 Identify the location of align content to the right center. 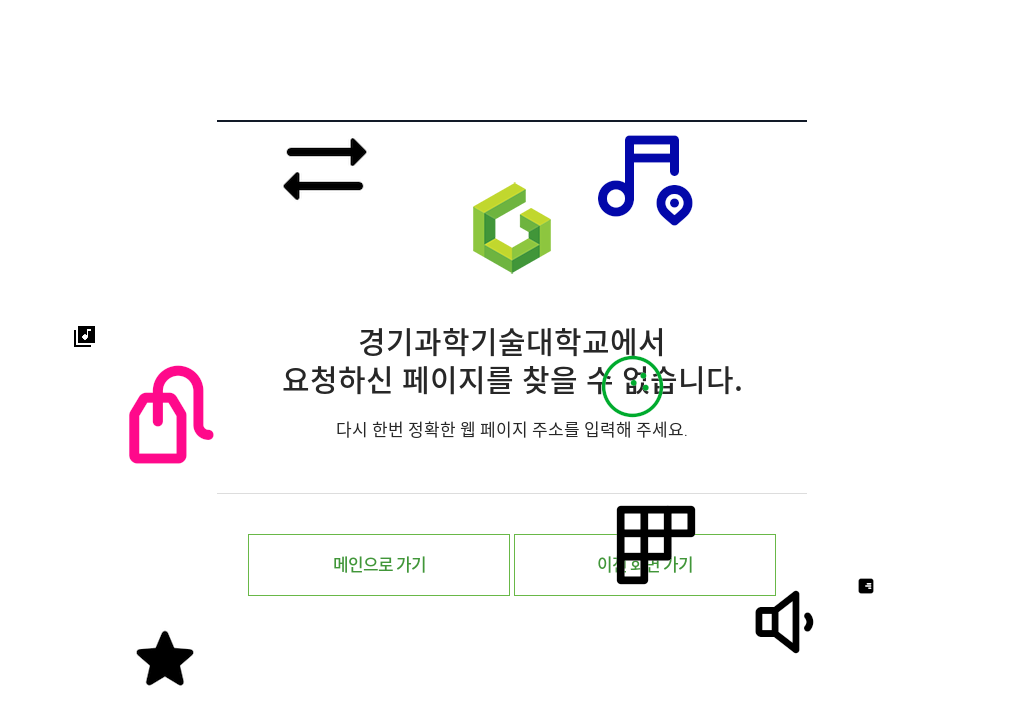
(866, 586).